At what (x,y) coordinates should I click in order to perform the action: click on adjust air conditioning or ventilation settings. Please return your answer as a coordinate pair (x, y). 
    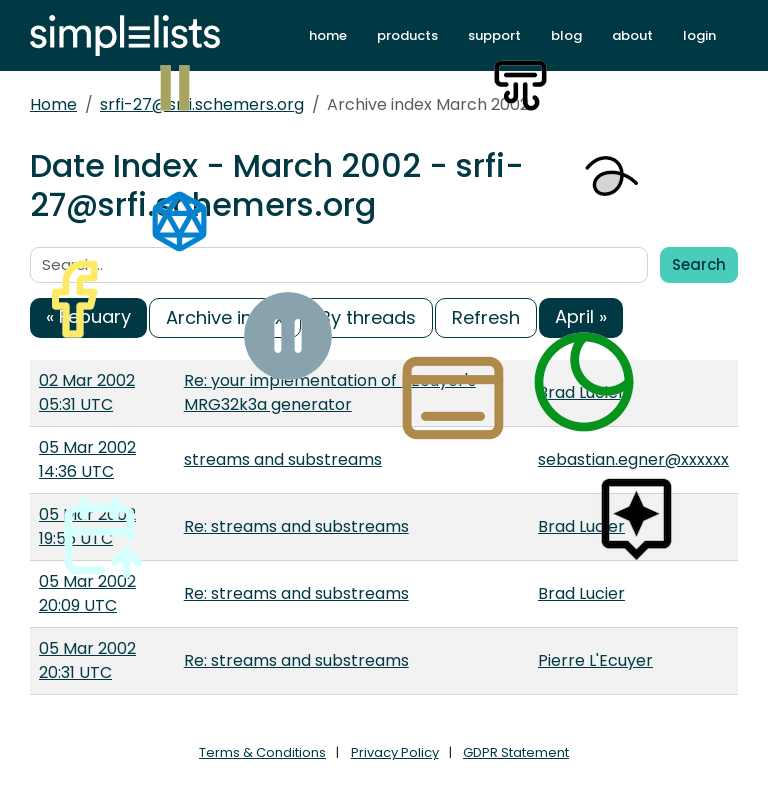
    Looking at the image, I should click on (520, 84).